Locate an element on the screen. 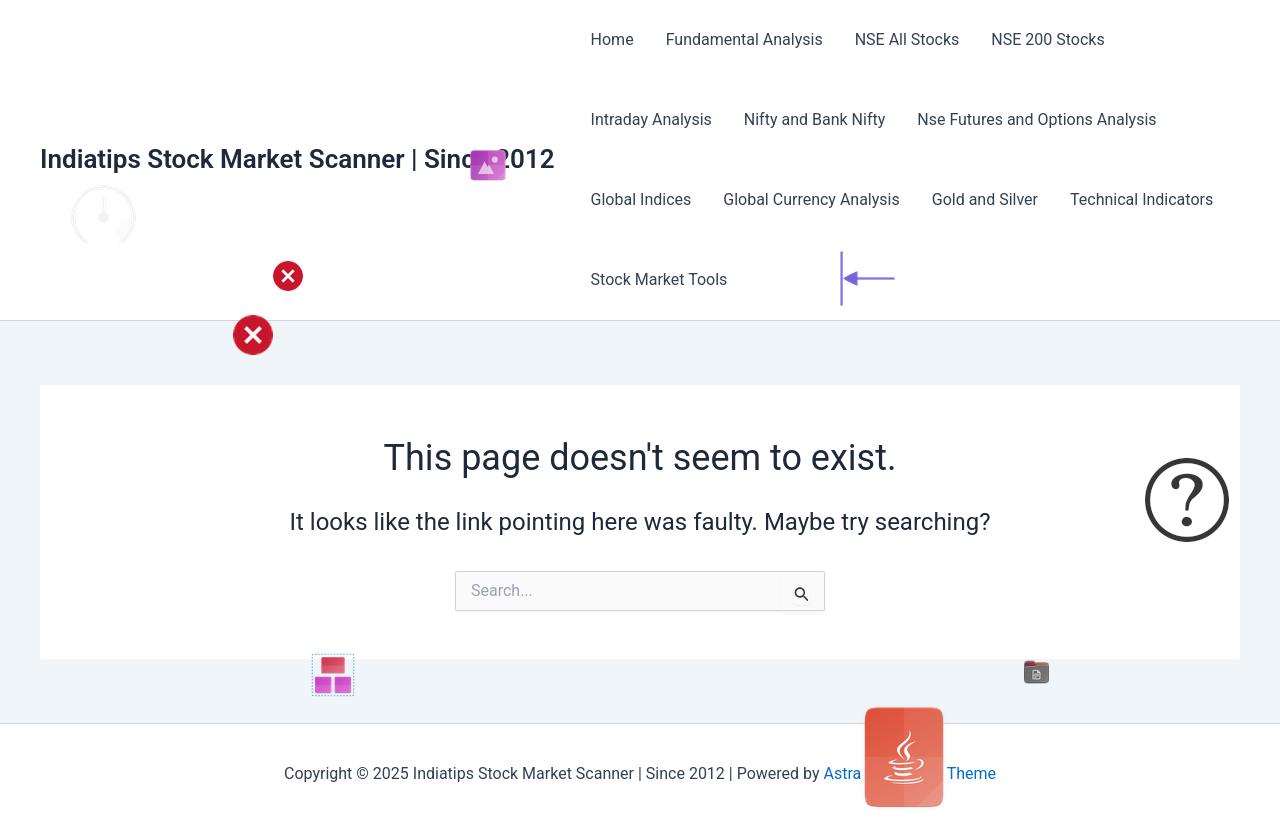 The image size is (1280, 824). indicates a java source code file is located at coordinates (904, 757).